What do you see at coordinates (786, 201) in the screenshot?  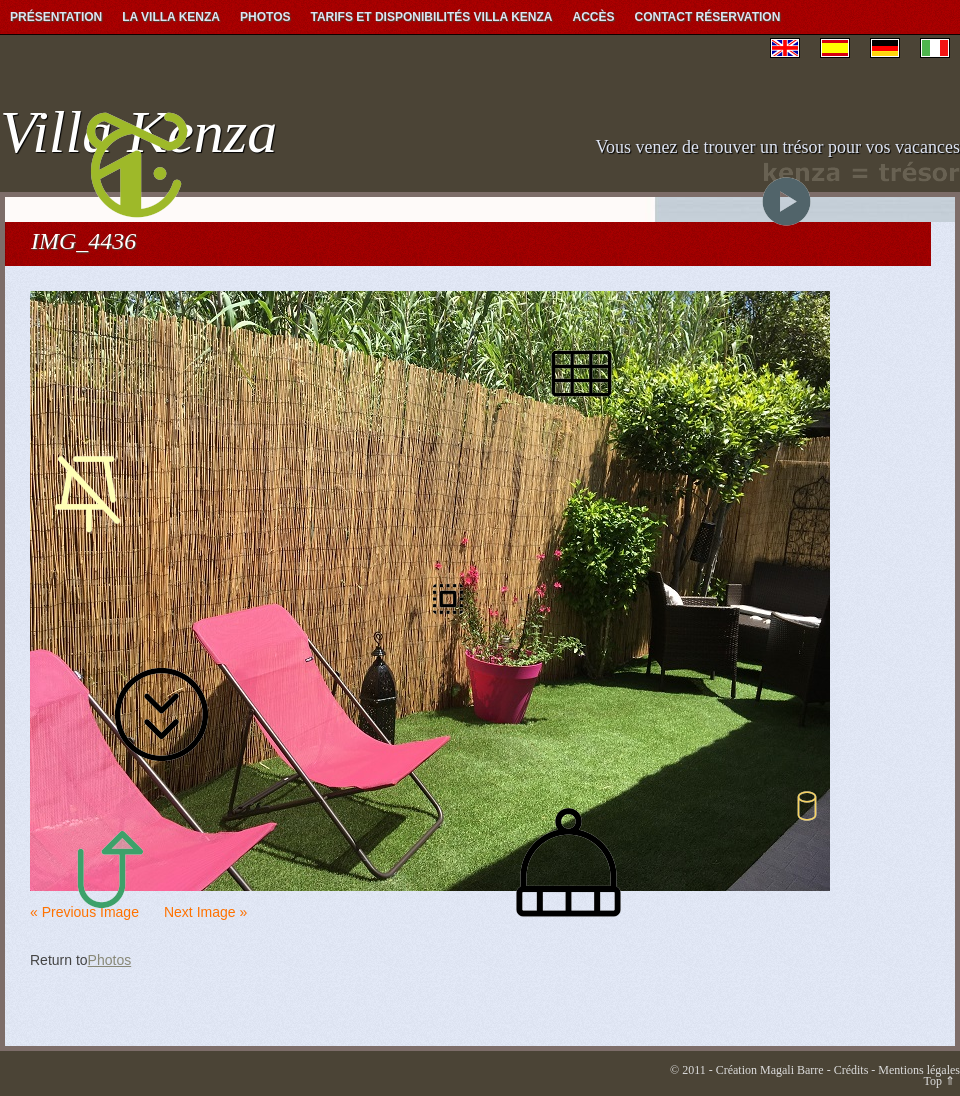 I see `play media content` at bounding box center [786, 201].